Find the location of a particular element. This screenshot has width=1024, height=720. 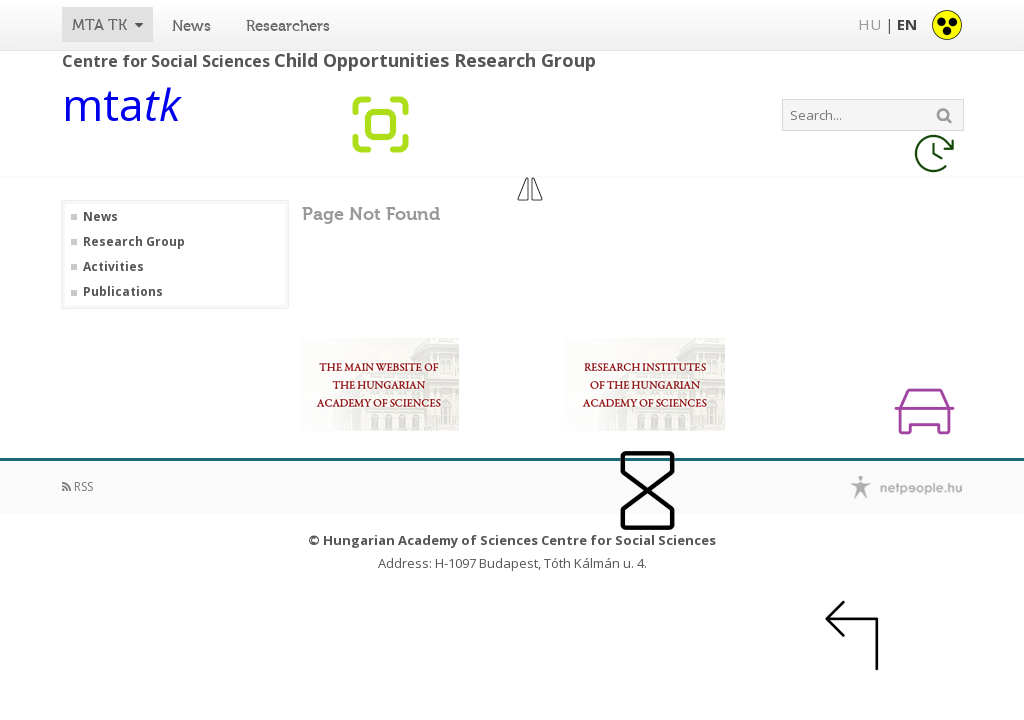

flip image horizontally is located at coordinates (530, 190).